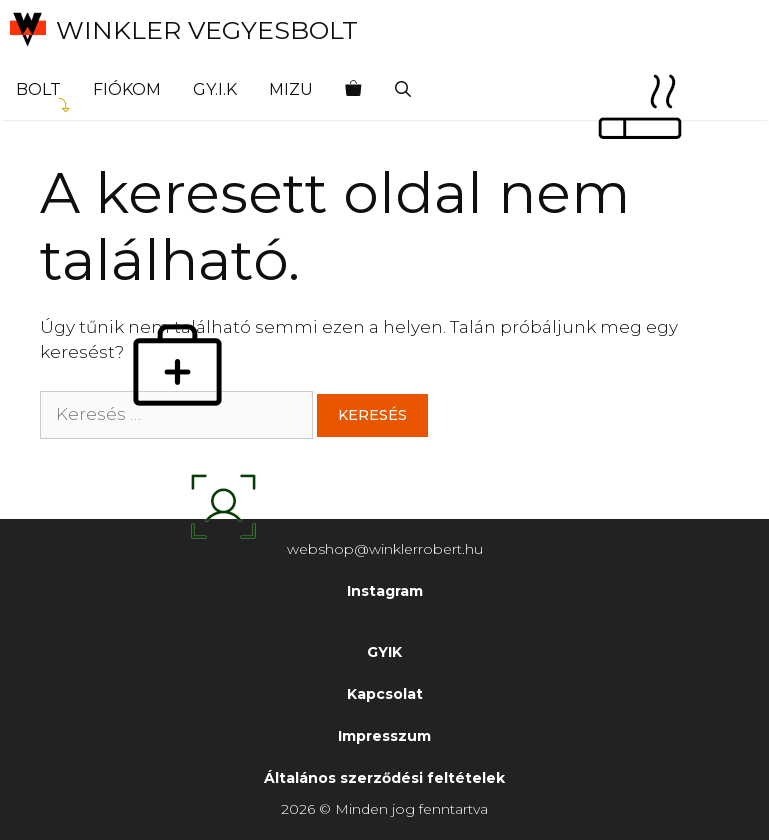 This screenshot has height=840, width=769. Describe the element at coordinates (177, 368) in the screenshot. I see `access first aid or medical resources` at that location.